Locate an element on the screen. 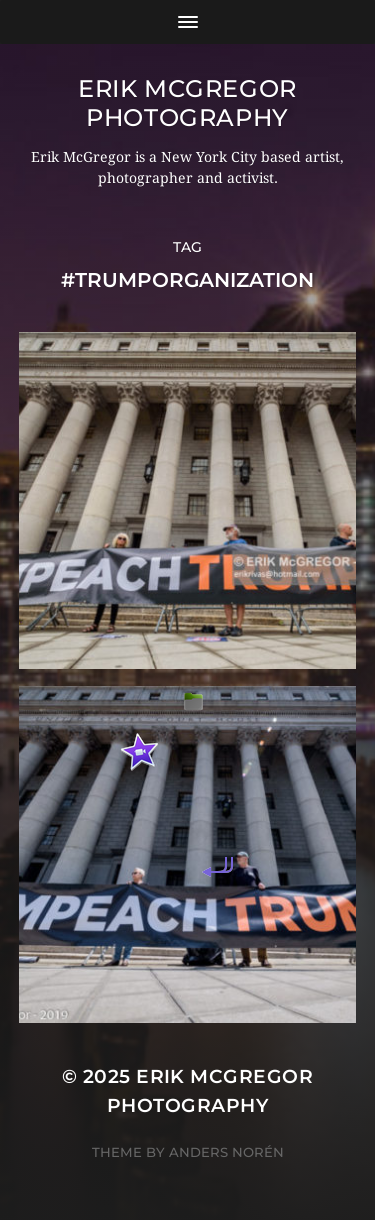  reply to all recipients of an email is located at coordinates (217, 865).